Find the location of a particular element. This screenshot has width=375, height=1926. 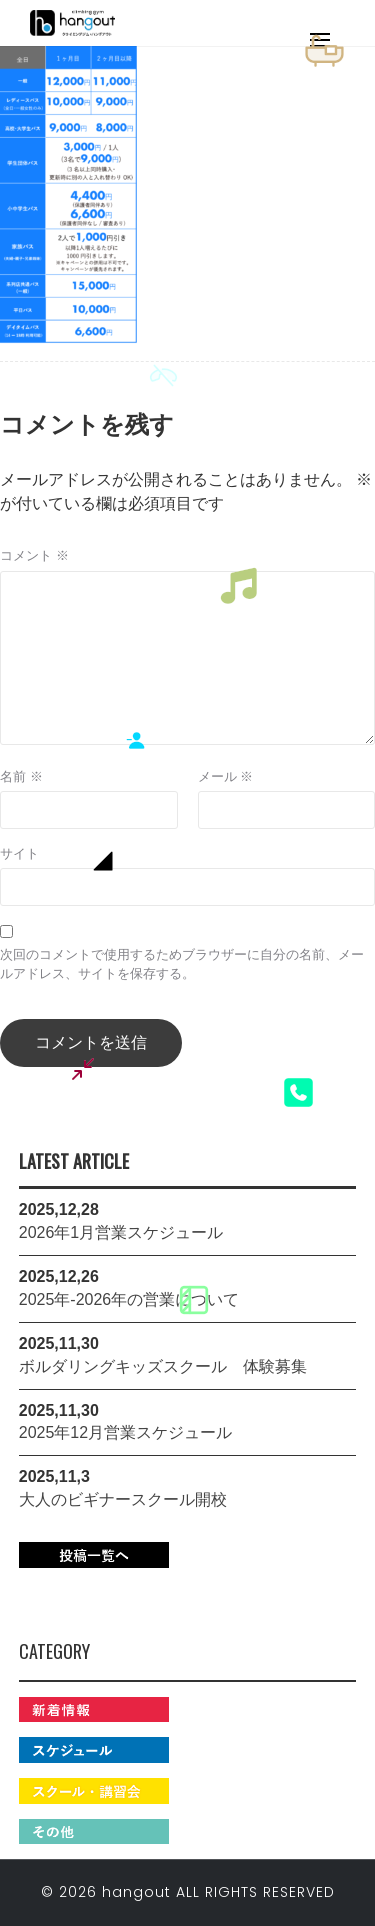

end or decline a phone call is located at coordinates (163, 375).